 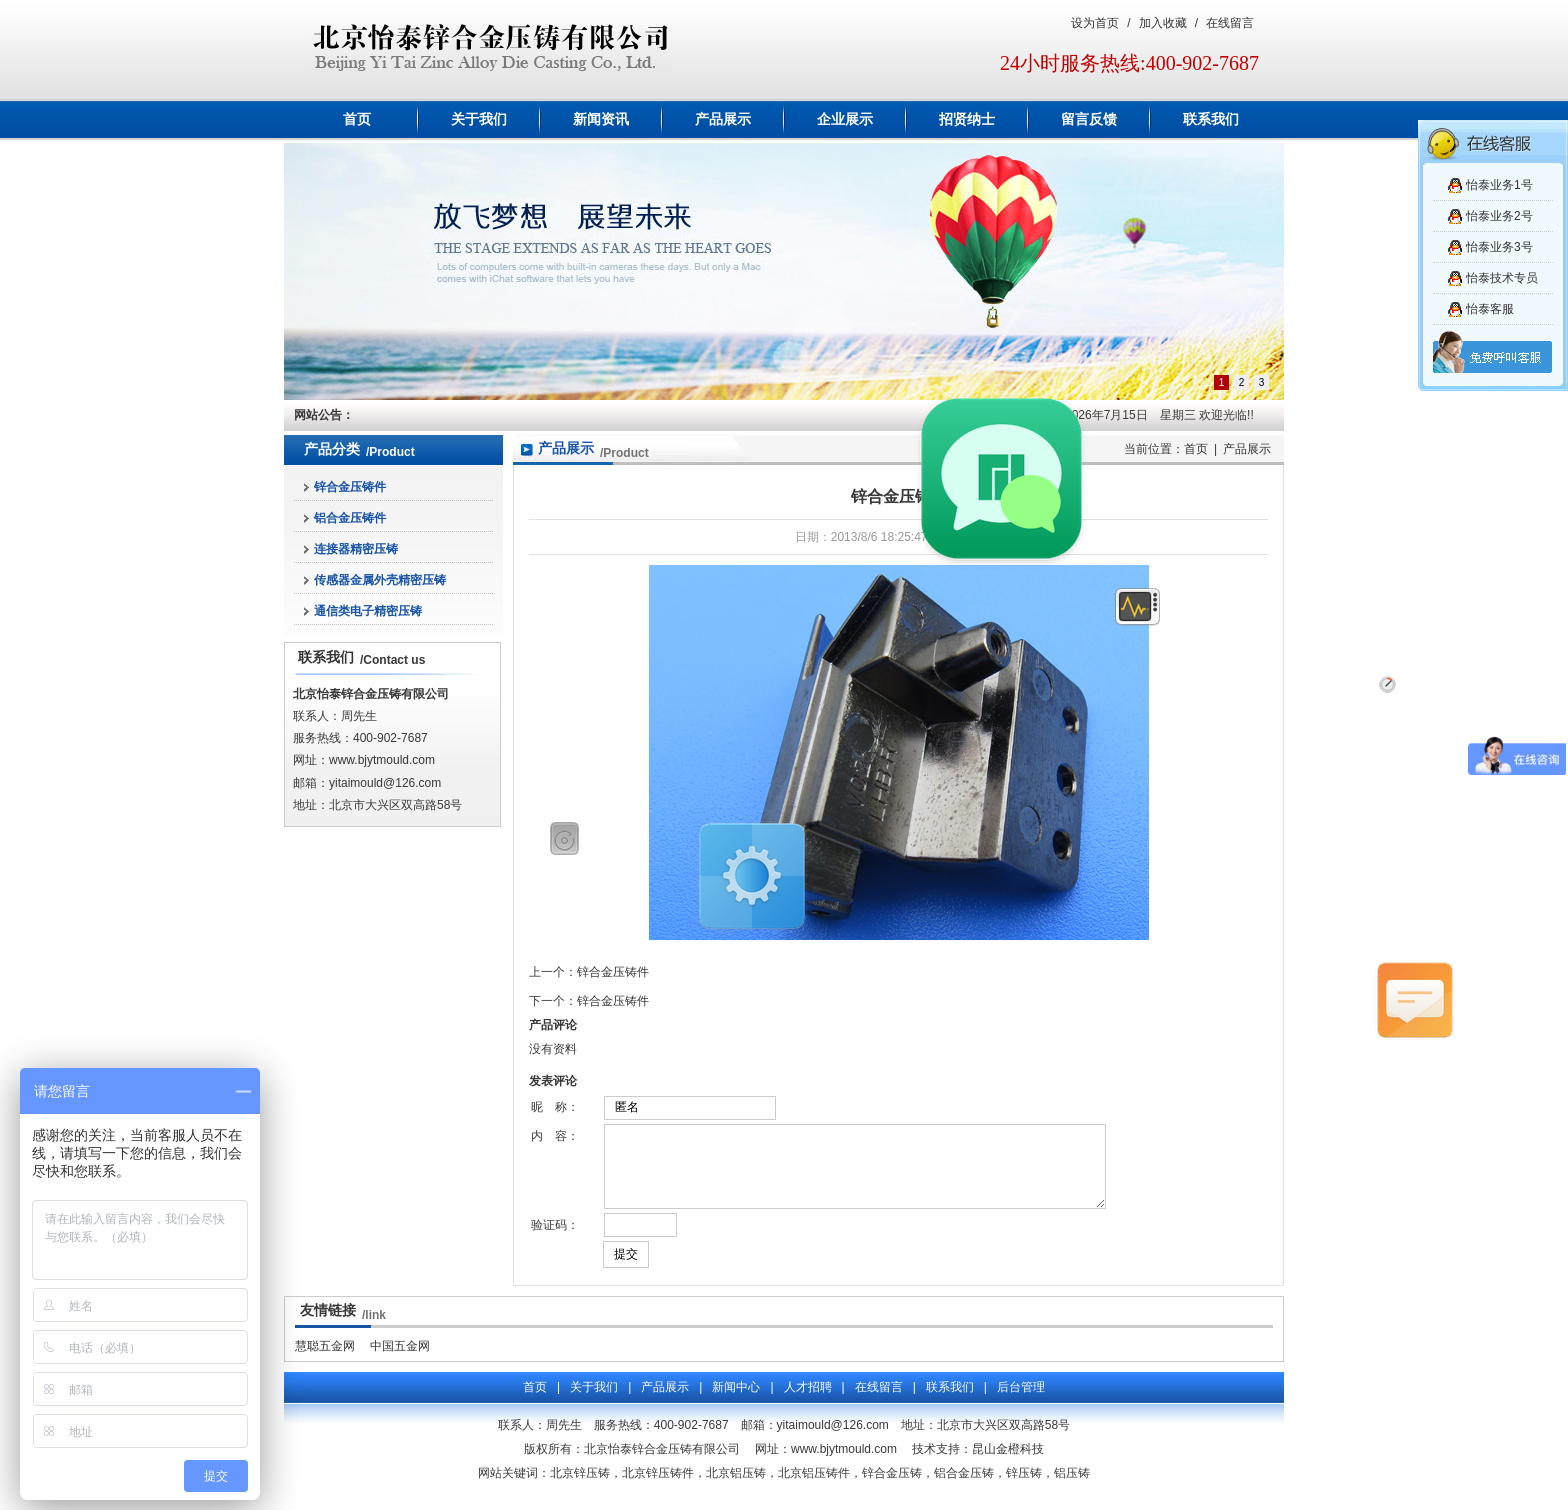 I want to click on launch sysprof system profiler, so click(x=1387, y=684).